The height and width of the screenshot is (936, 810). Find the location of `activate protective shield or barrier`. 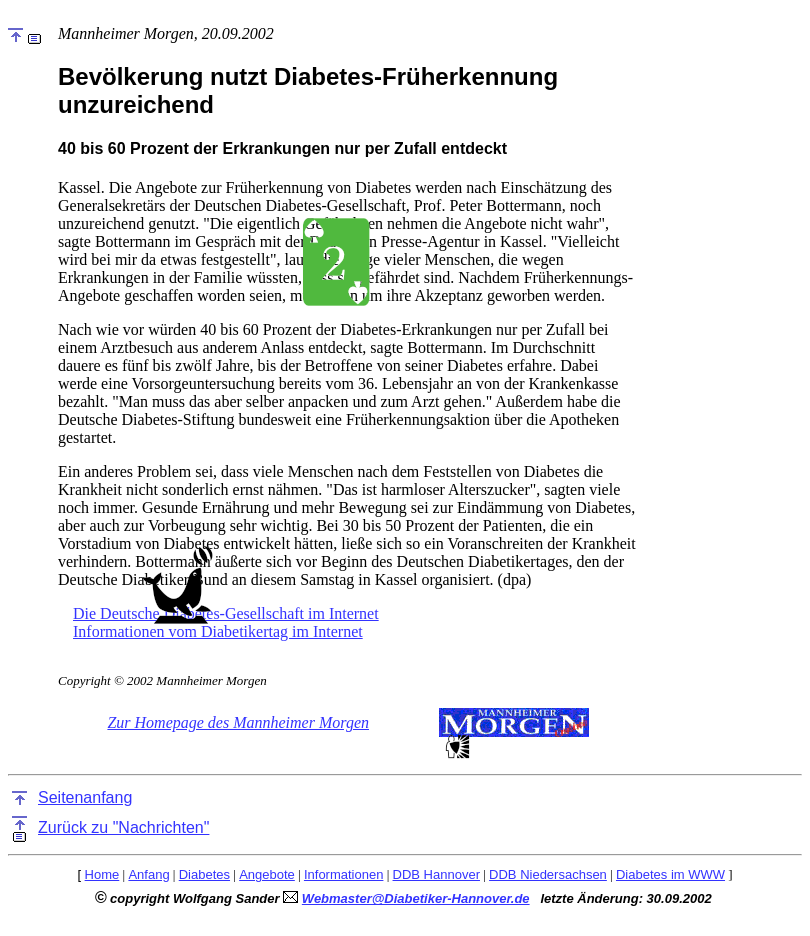

activate protective shield or barrier is located at coordinates (457, 746).